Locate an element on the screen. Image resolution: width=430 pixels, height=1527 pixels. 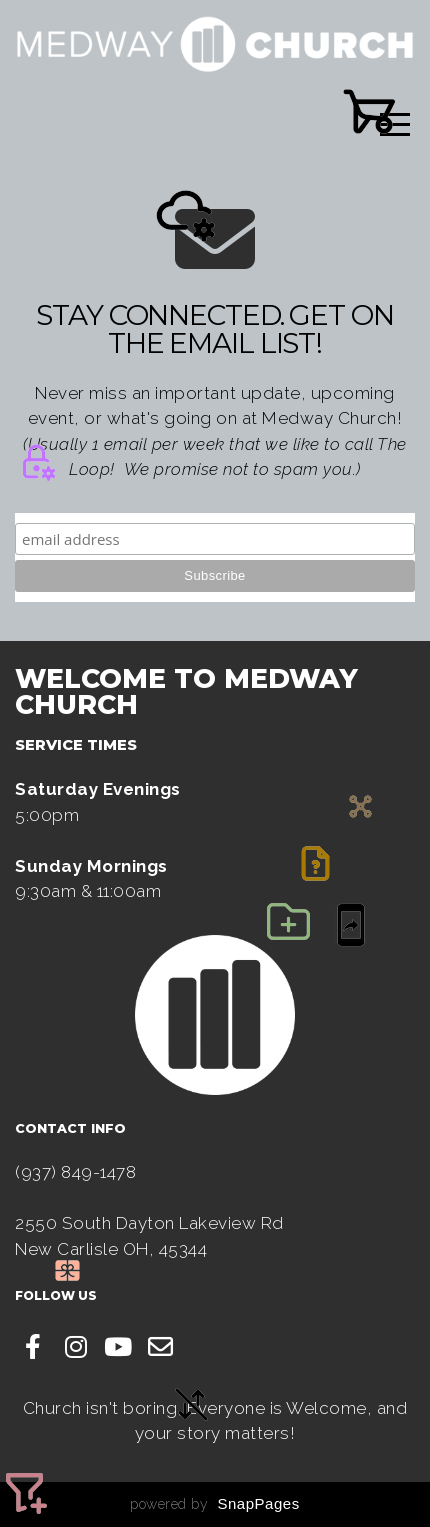
access security settings is located at coordinates (36, 461).